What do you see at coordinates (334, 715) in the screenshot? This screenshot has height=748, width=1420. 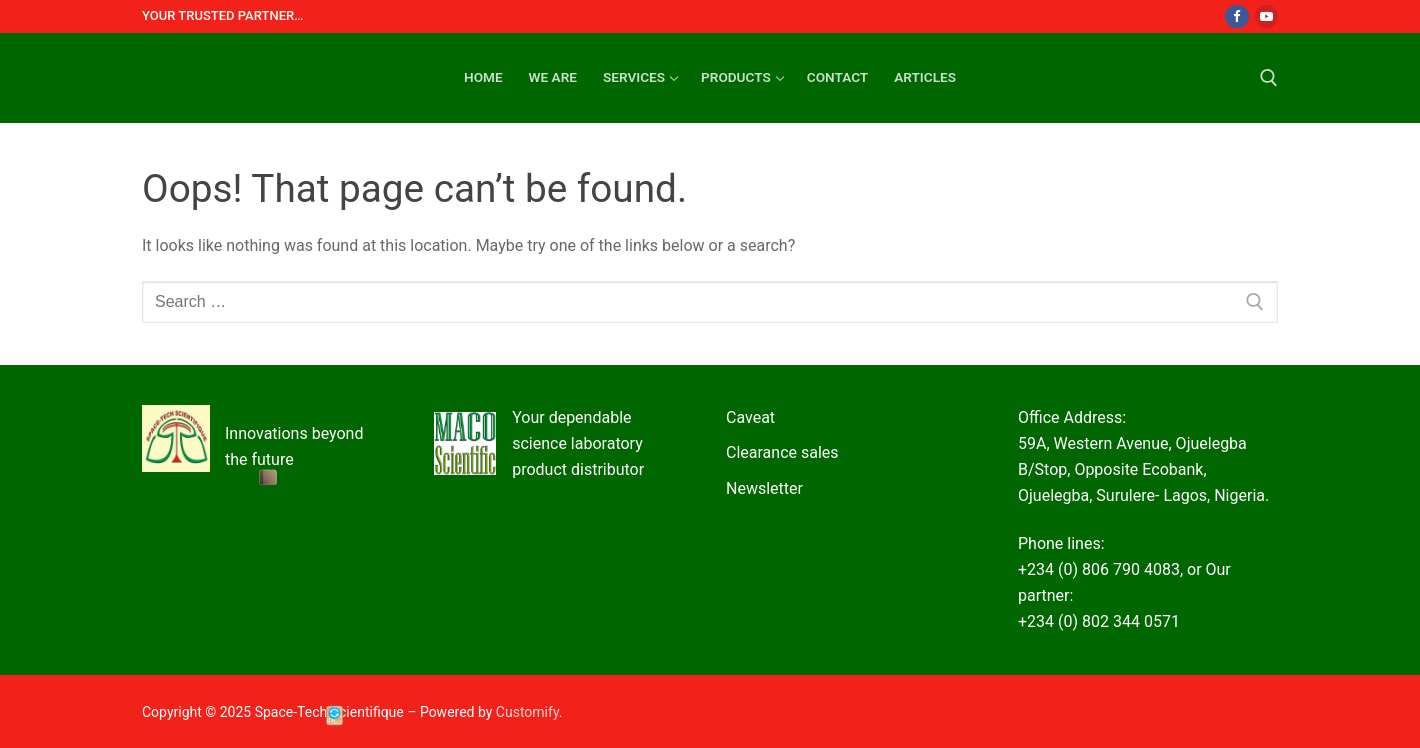 I see `system package updates available` at bounding box center [334, 715].